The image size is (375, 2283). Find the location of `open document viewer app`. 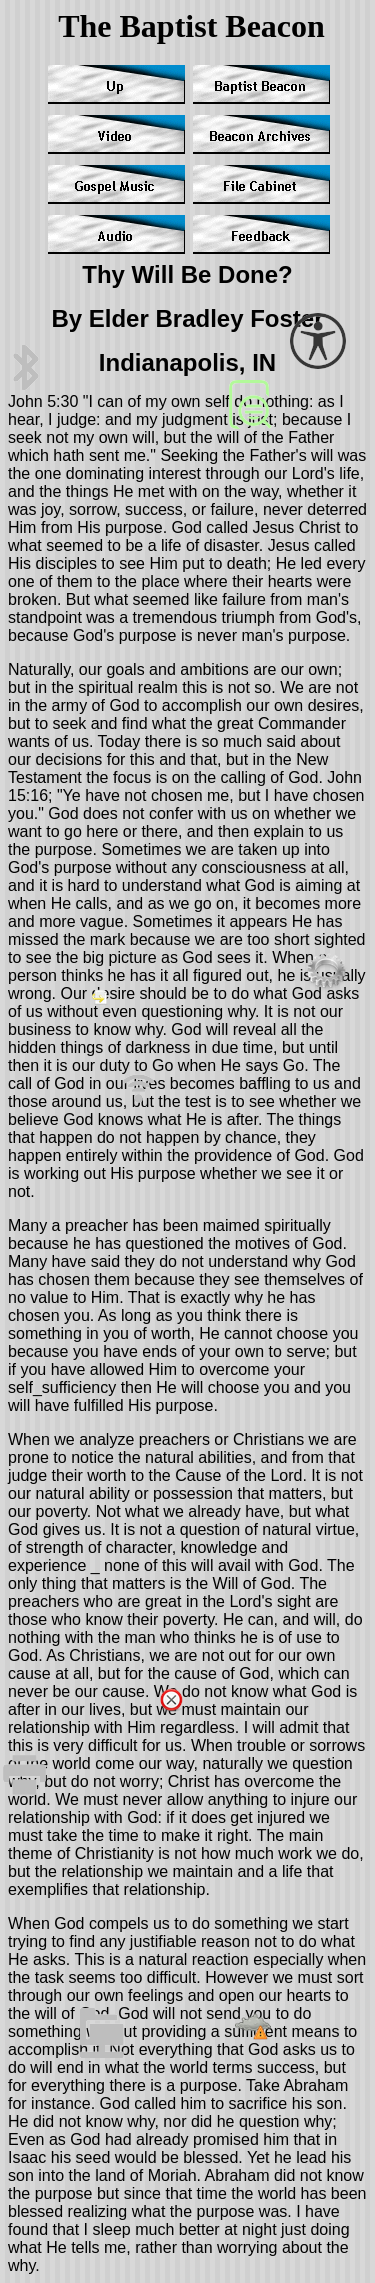

open document viewer app is located at coordinates (250, 404).